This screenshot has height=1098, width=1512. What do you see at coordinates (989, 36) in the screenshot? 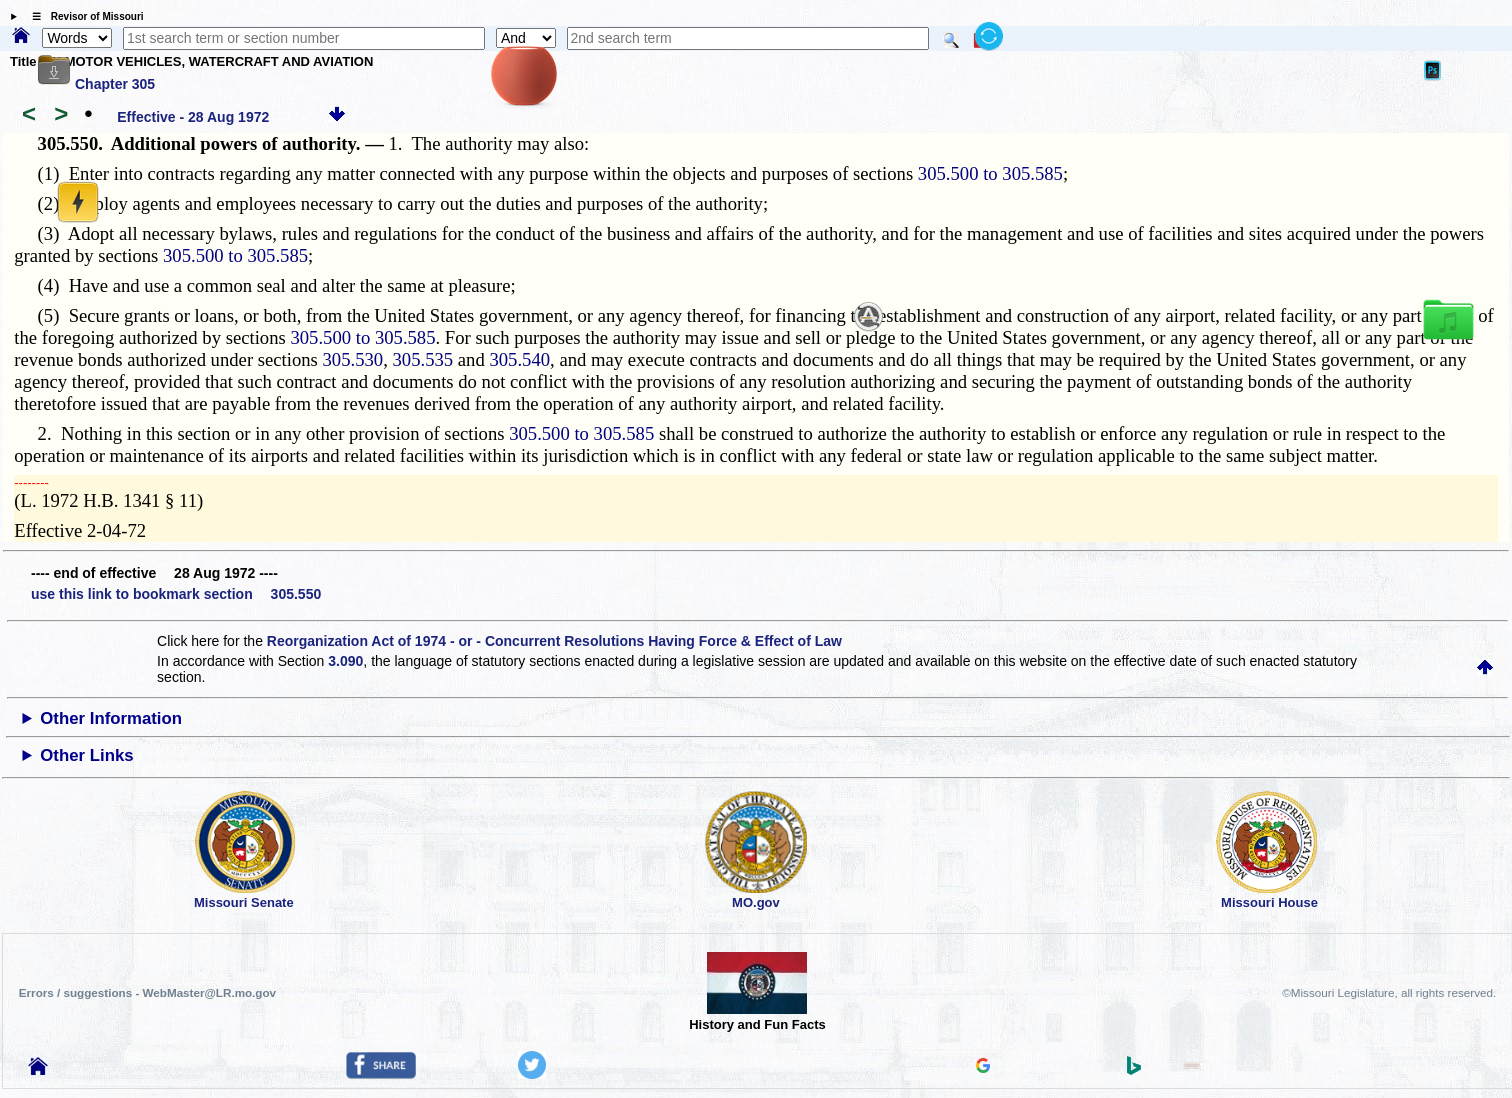
I see `indicates content is currently syncing` at bounding box center [989, 36].